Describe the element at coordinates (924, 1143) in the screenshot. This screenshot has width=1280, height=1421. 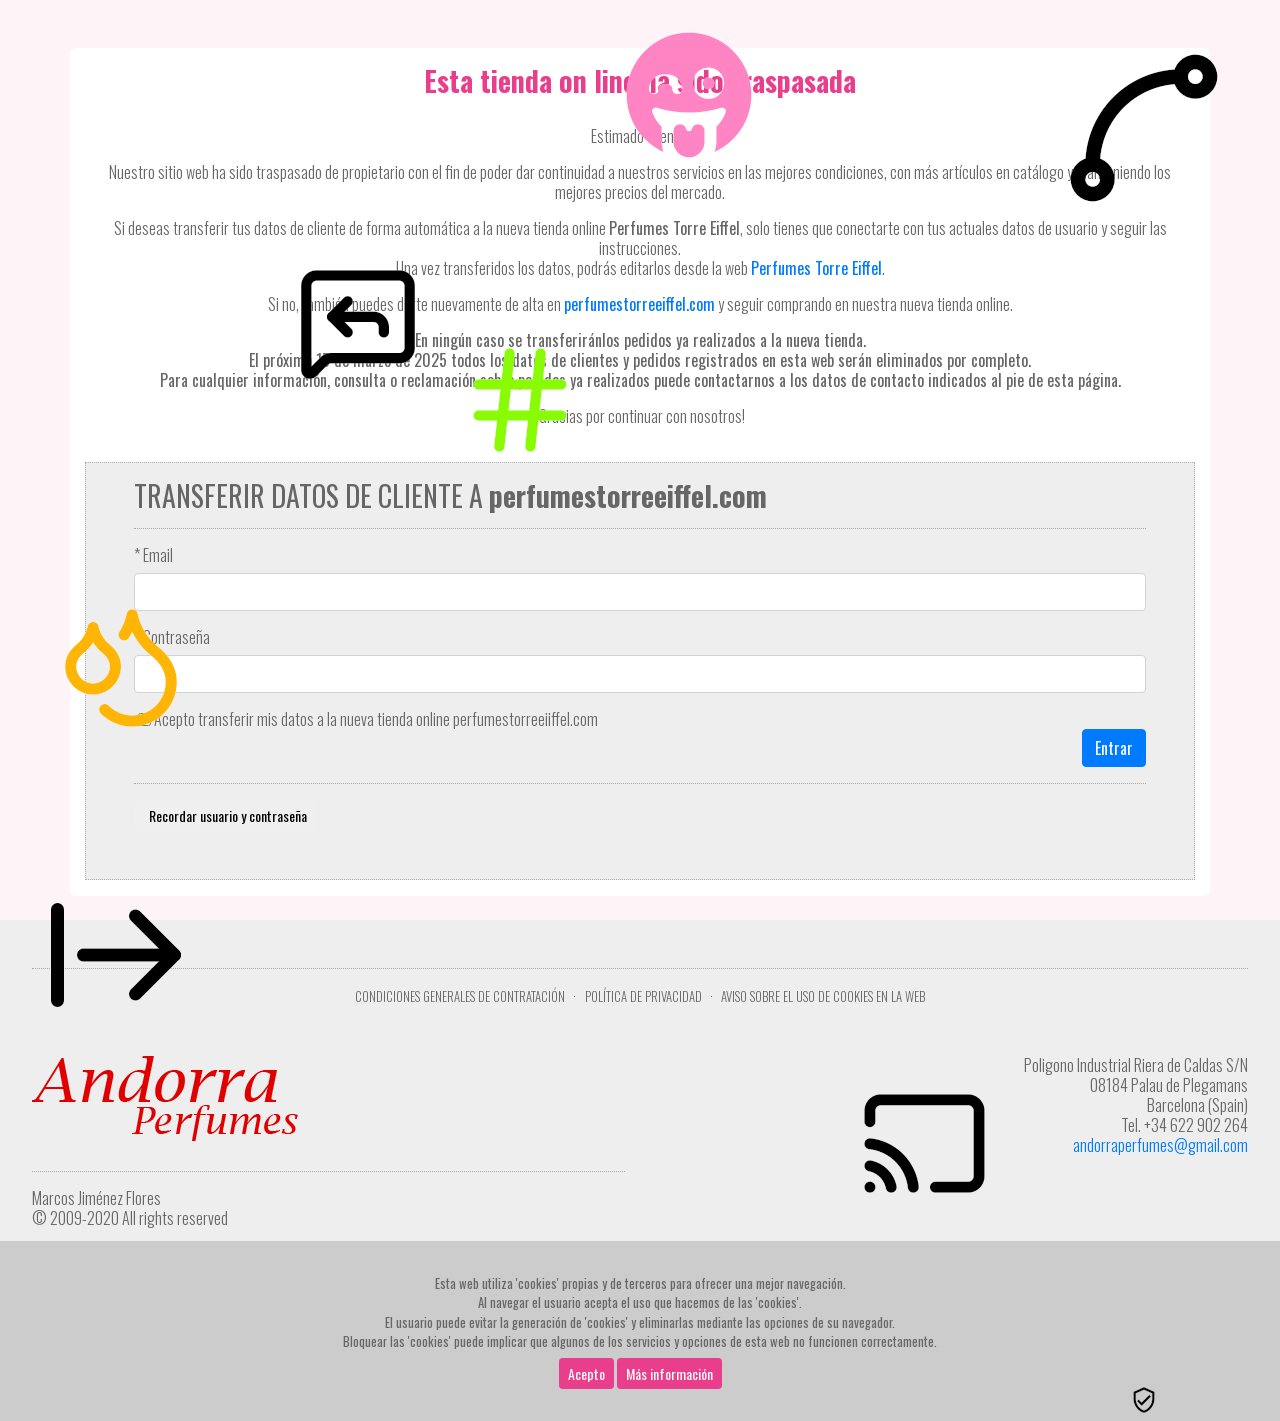
I see `cast media to a nearby device` at that location.